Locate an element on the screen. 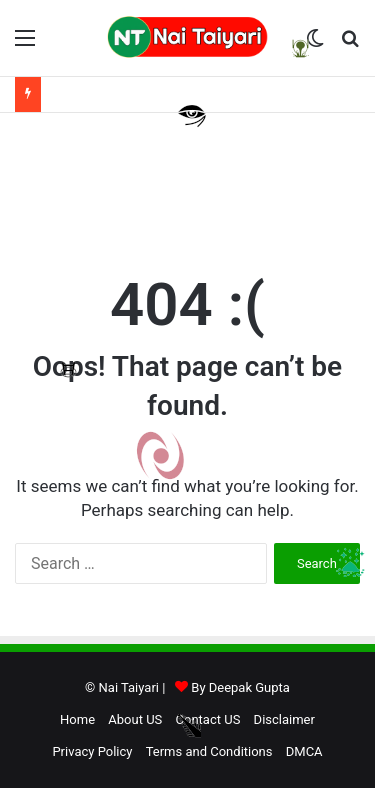 This screenshot has width=375, height=788. activate focus or concentration mode is located at coordinates (160, 456).